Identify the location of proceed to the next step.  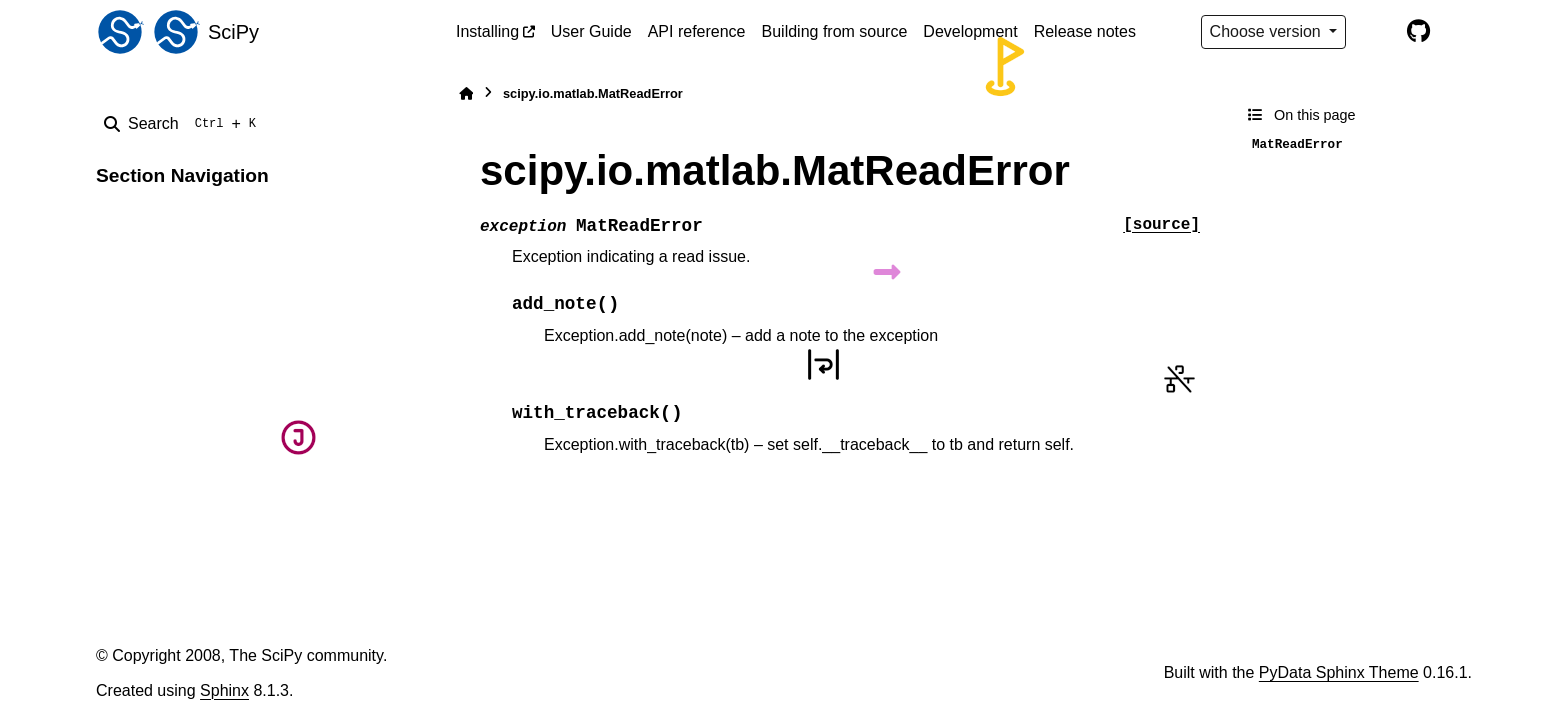
(887, 272).